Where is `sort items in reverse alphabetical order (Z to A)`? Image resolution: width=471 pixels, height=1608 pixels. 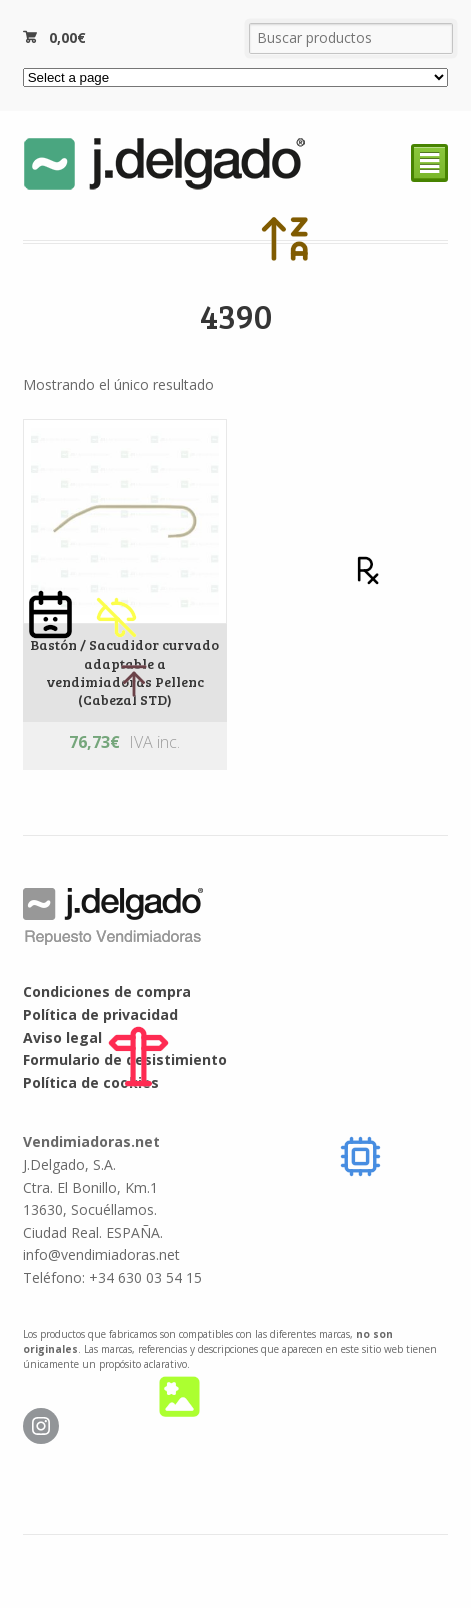
sort items in reverse alphabetical order (Z to A) is located at coordinates (286, 239).